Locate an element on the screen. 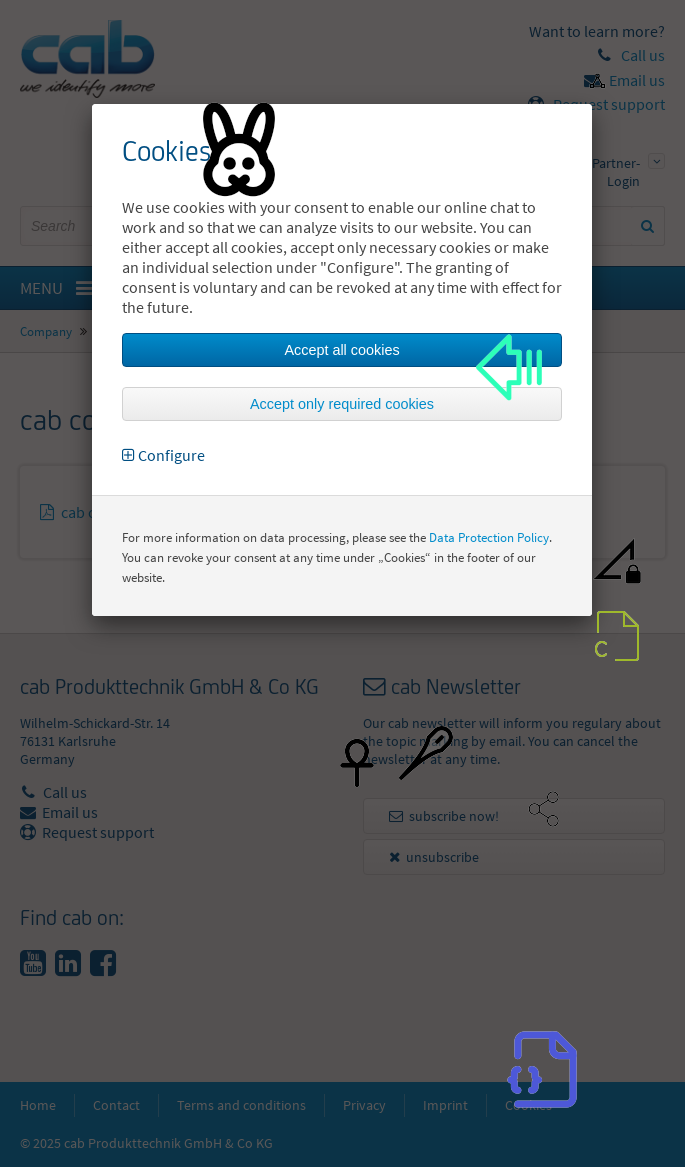 The height and width of the screenshot is (1167, 685). open a C programming language file is located at coordinates (618, 636).